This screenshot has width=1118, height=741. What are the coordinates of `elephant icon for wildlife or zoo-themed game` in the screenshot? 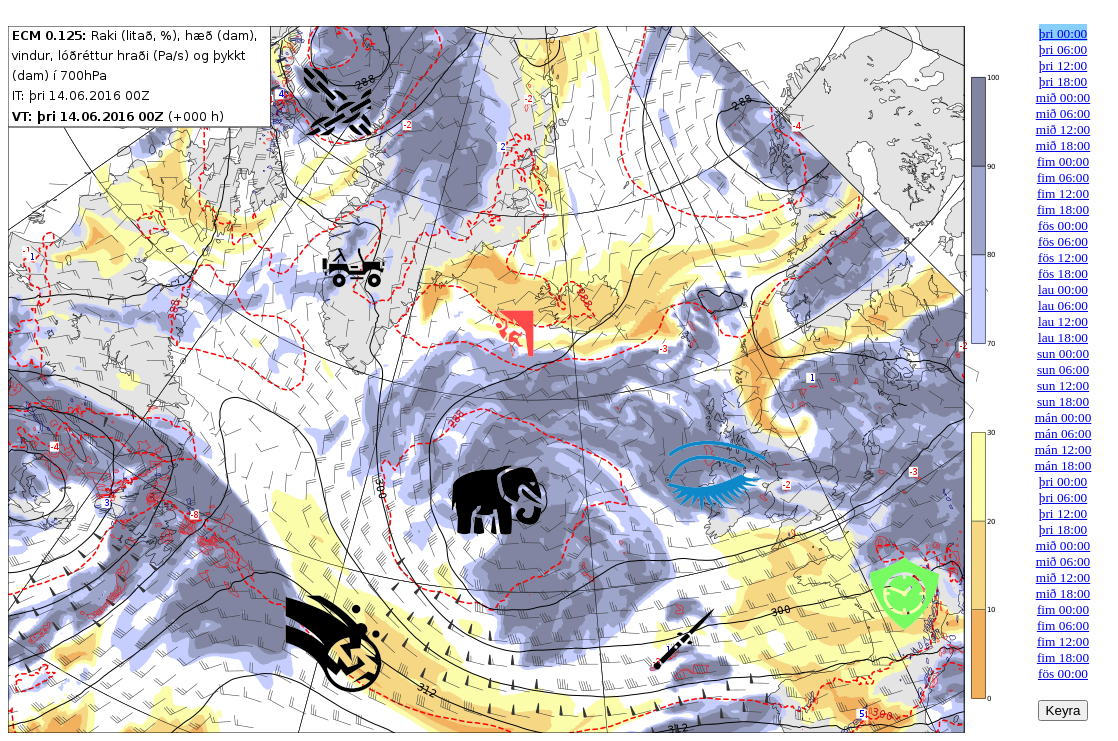 It's located at (498, 500).